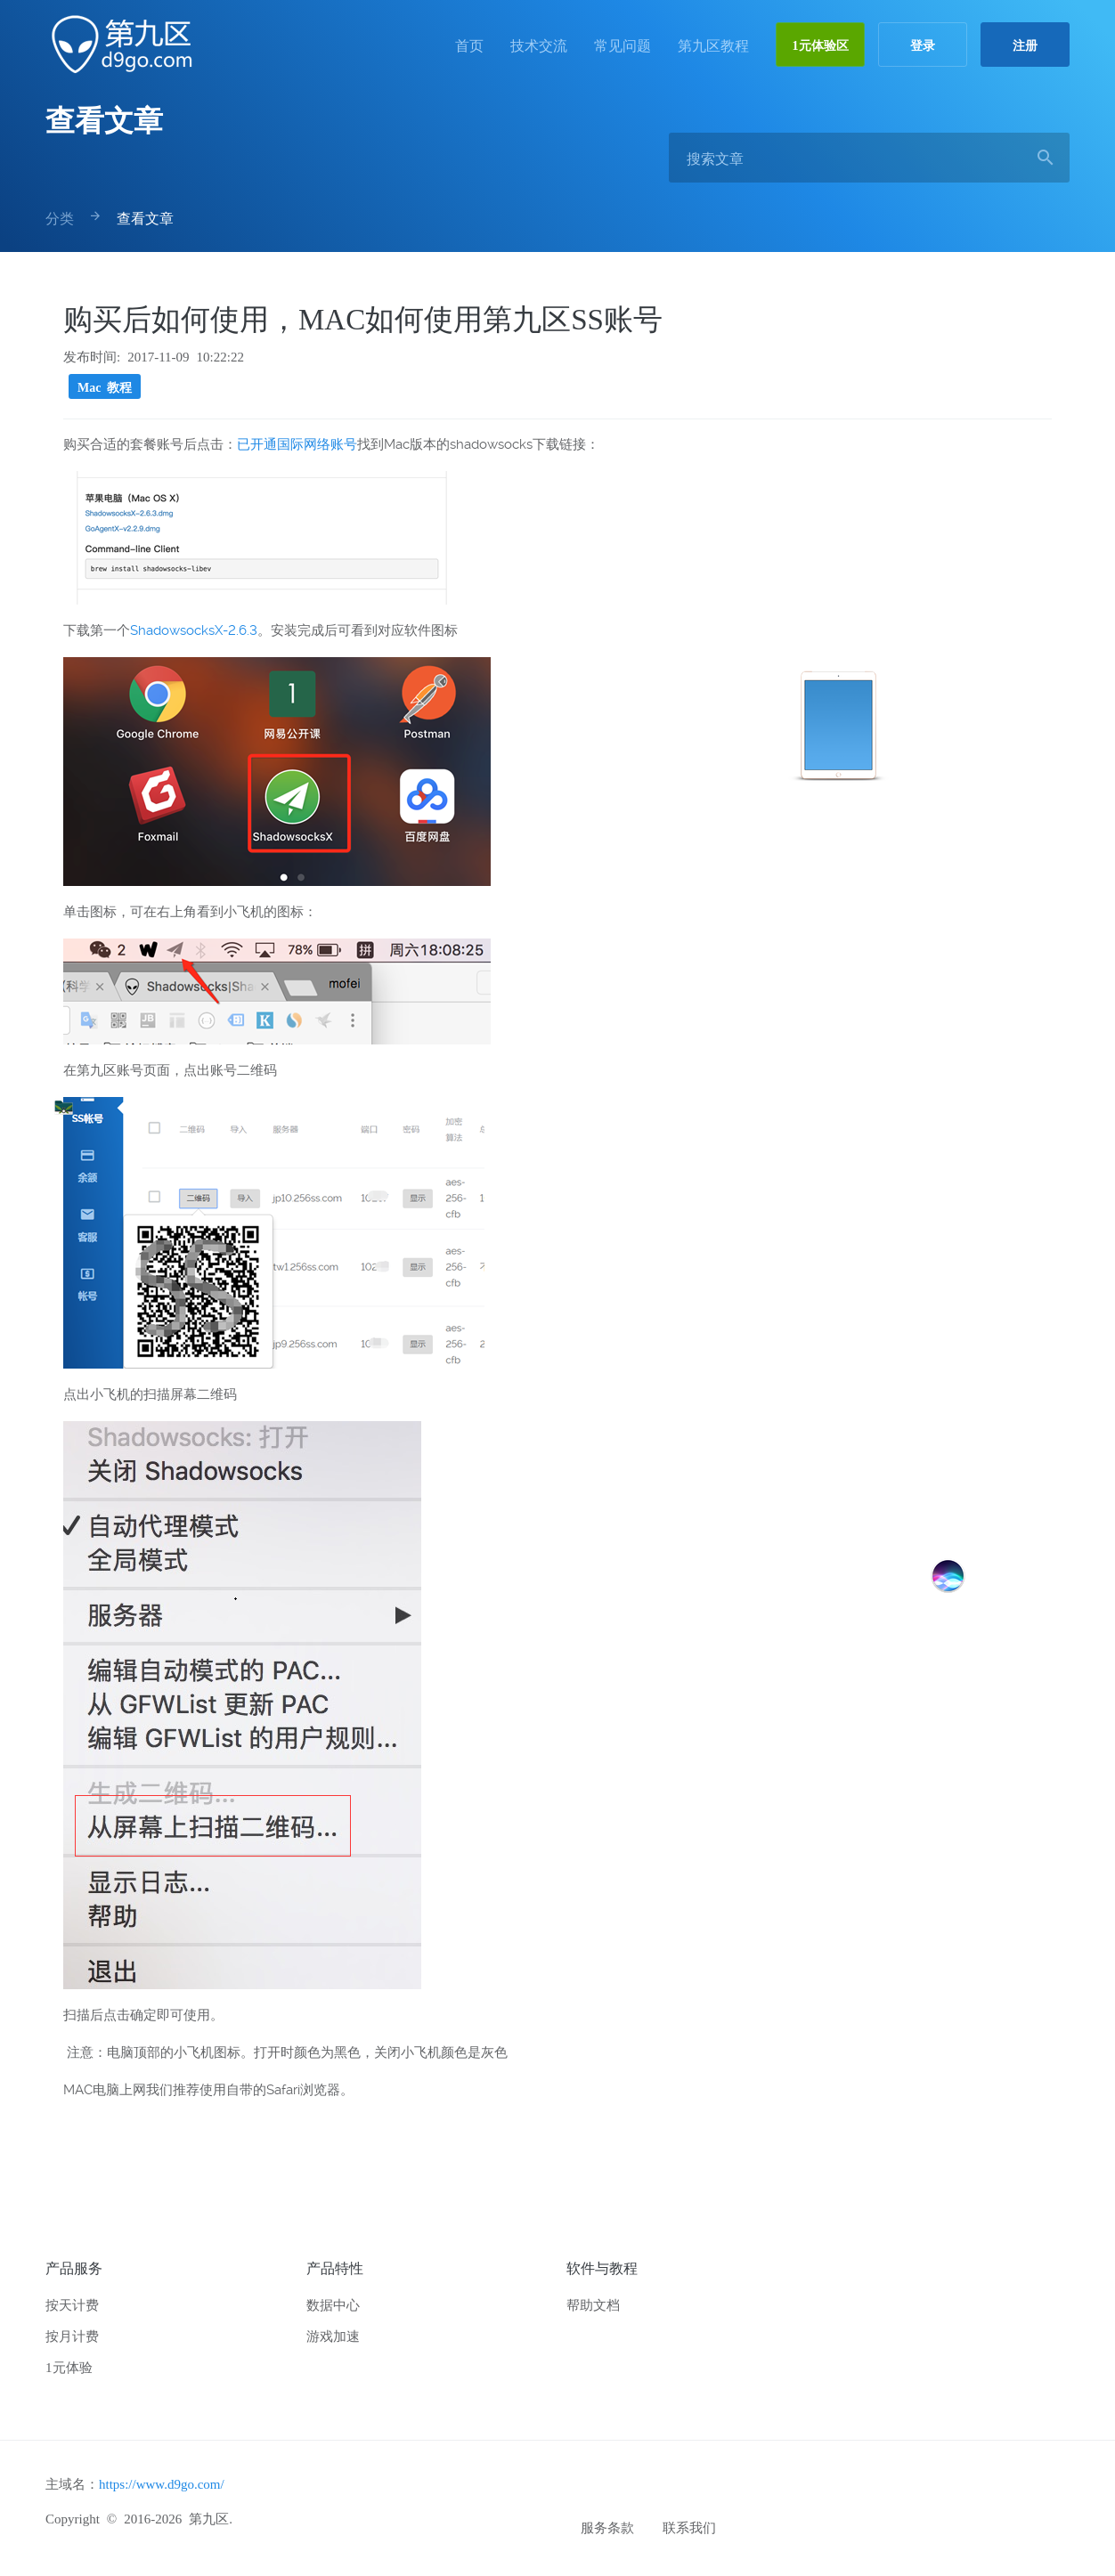 The width and height of the screenshot is (1115, 2576). I want to click on open folder containing pokémon park ball game files, so click(63, 1108).